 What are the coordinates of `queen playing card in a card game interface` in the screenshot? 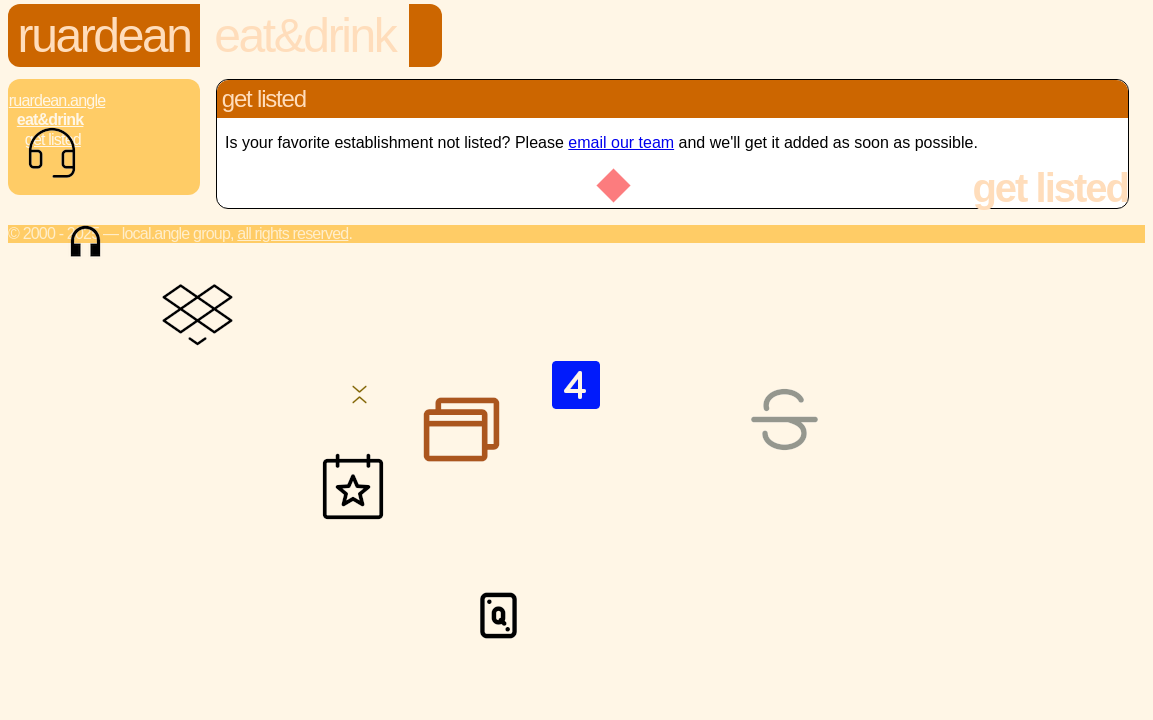 It's located at (498, 615).